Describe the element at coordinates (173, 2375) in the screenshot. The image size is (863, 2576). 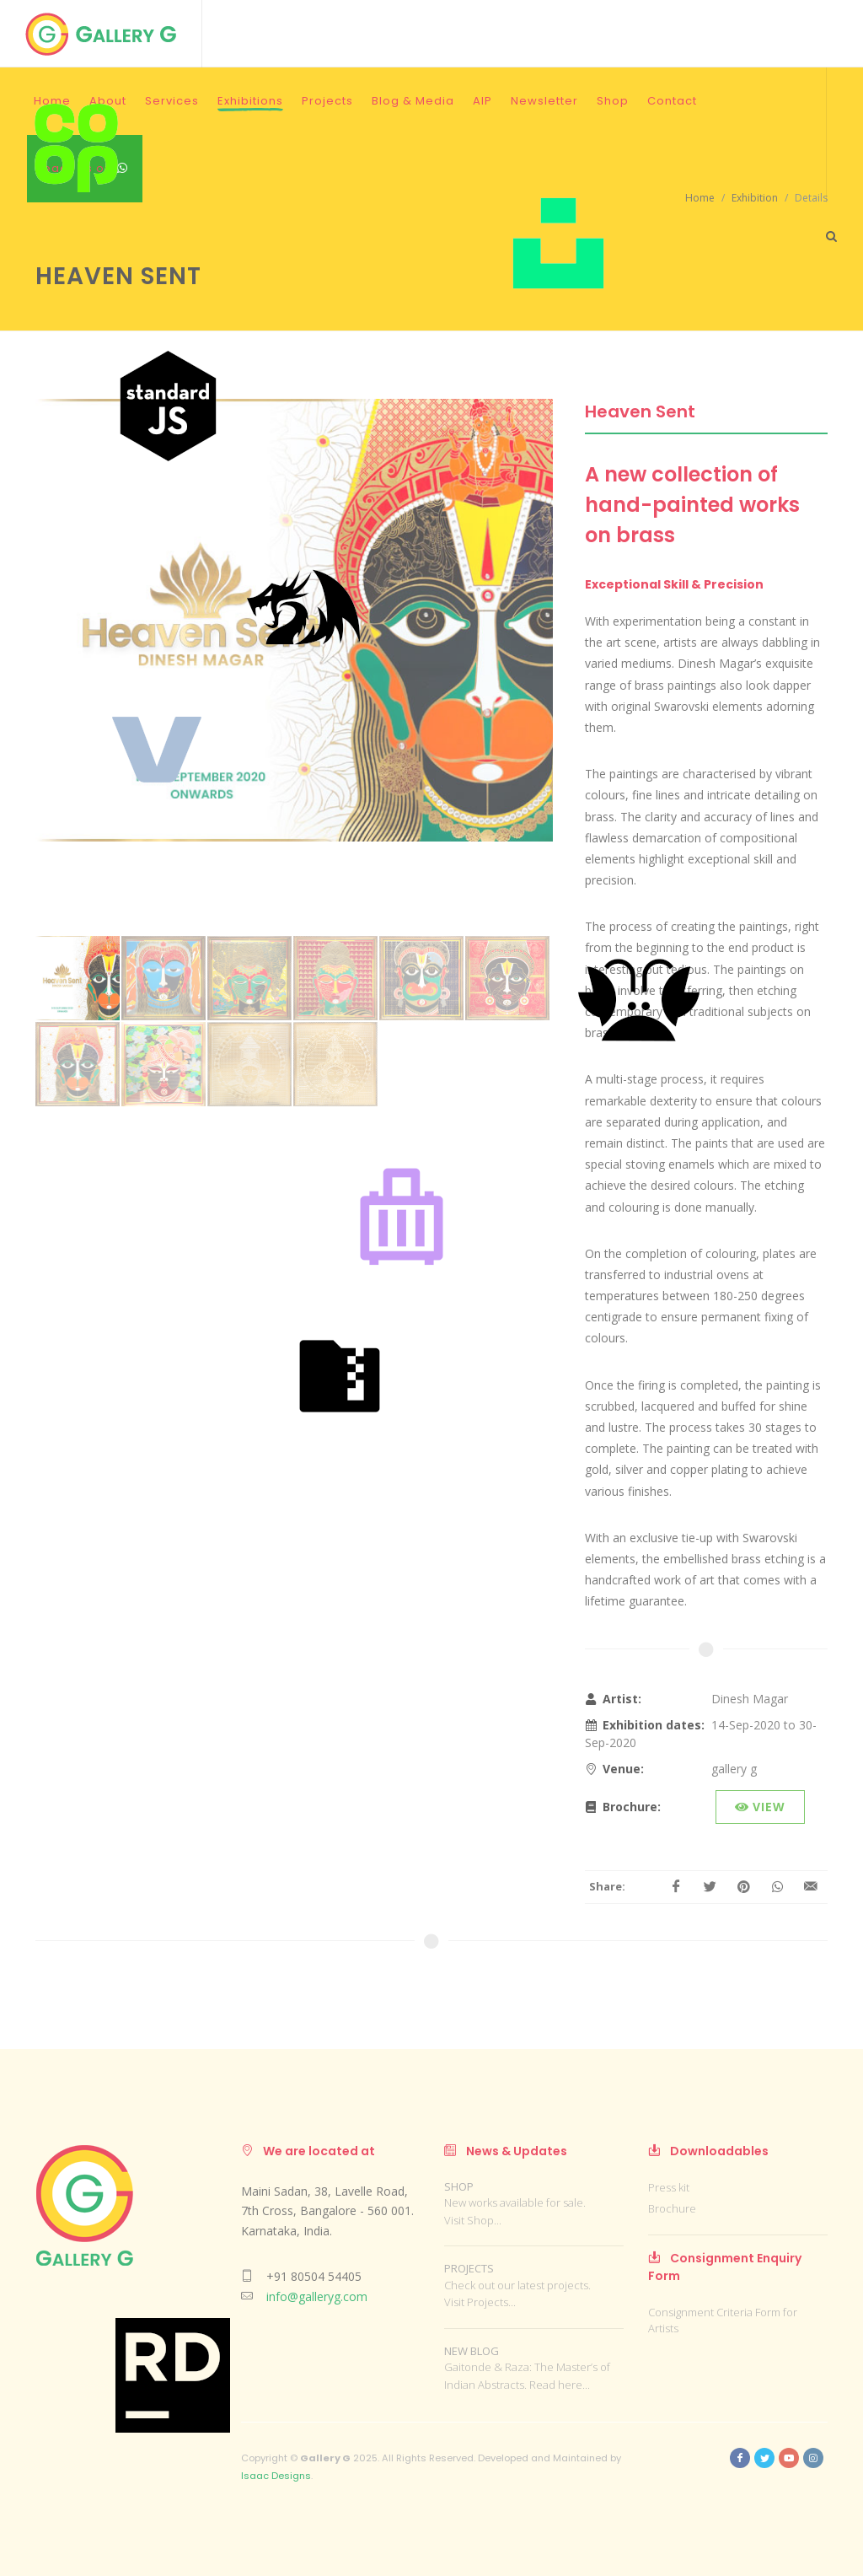
I see `open JetBrains Rider IDE` at that location.